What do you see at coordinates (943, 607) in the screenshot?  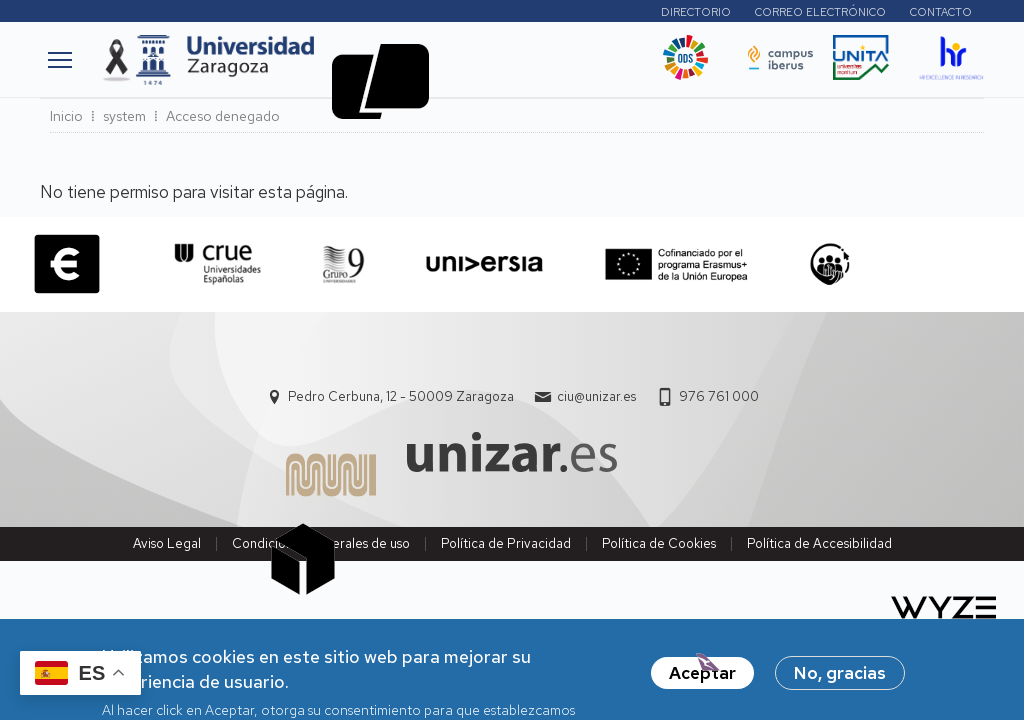 I see `open the Wyze smart home app` at bounding box center [943, 607].